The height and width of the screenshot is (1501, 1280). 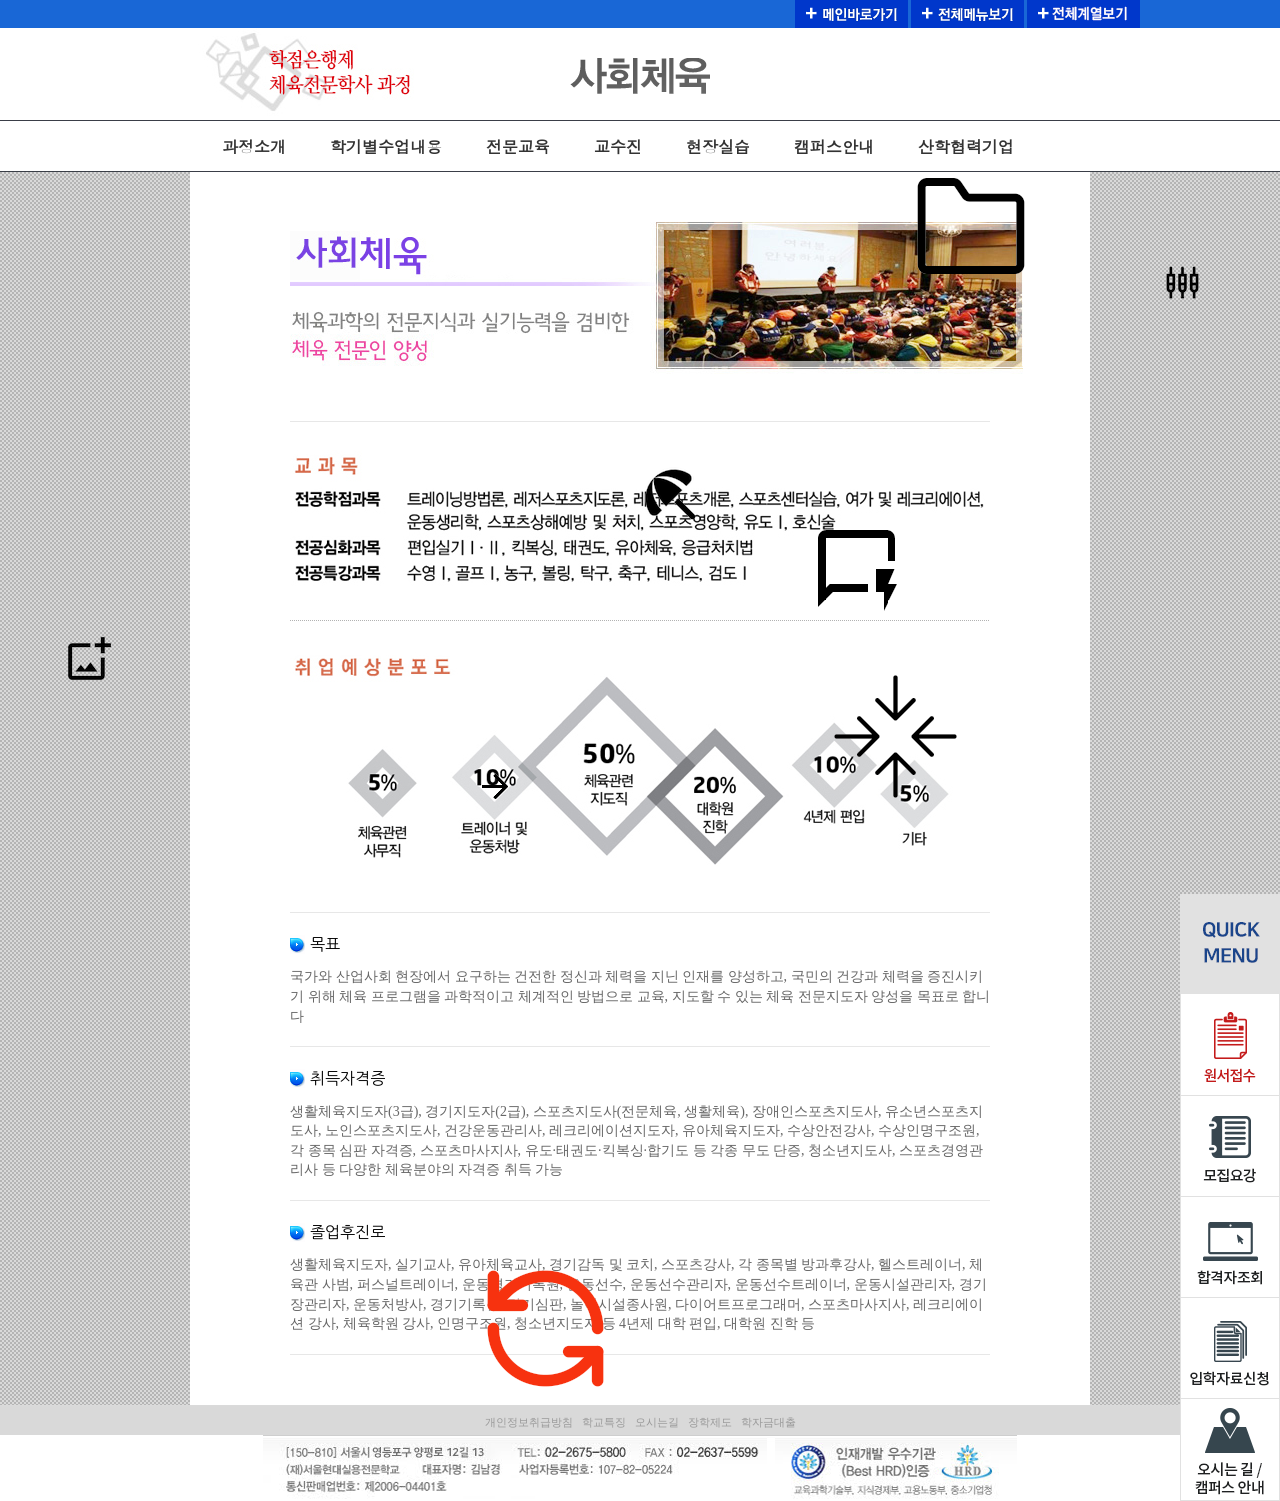 I want to click on navigate to the next item or screen, so click(x=495, y=786).